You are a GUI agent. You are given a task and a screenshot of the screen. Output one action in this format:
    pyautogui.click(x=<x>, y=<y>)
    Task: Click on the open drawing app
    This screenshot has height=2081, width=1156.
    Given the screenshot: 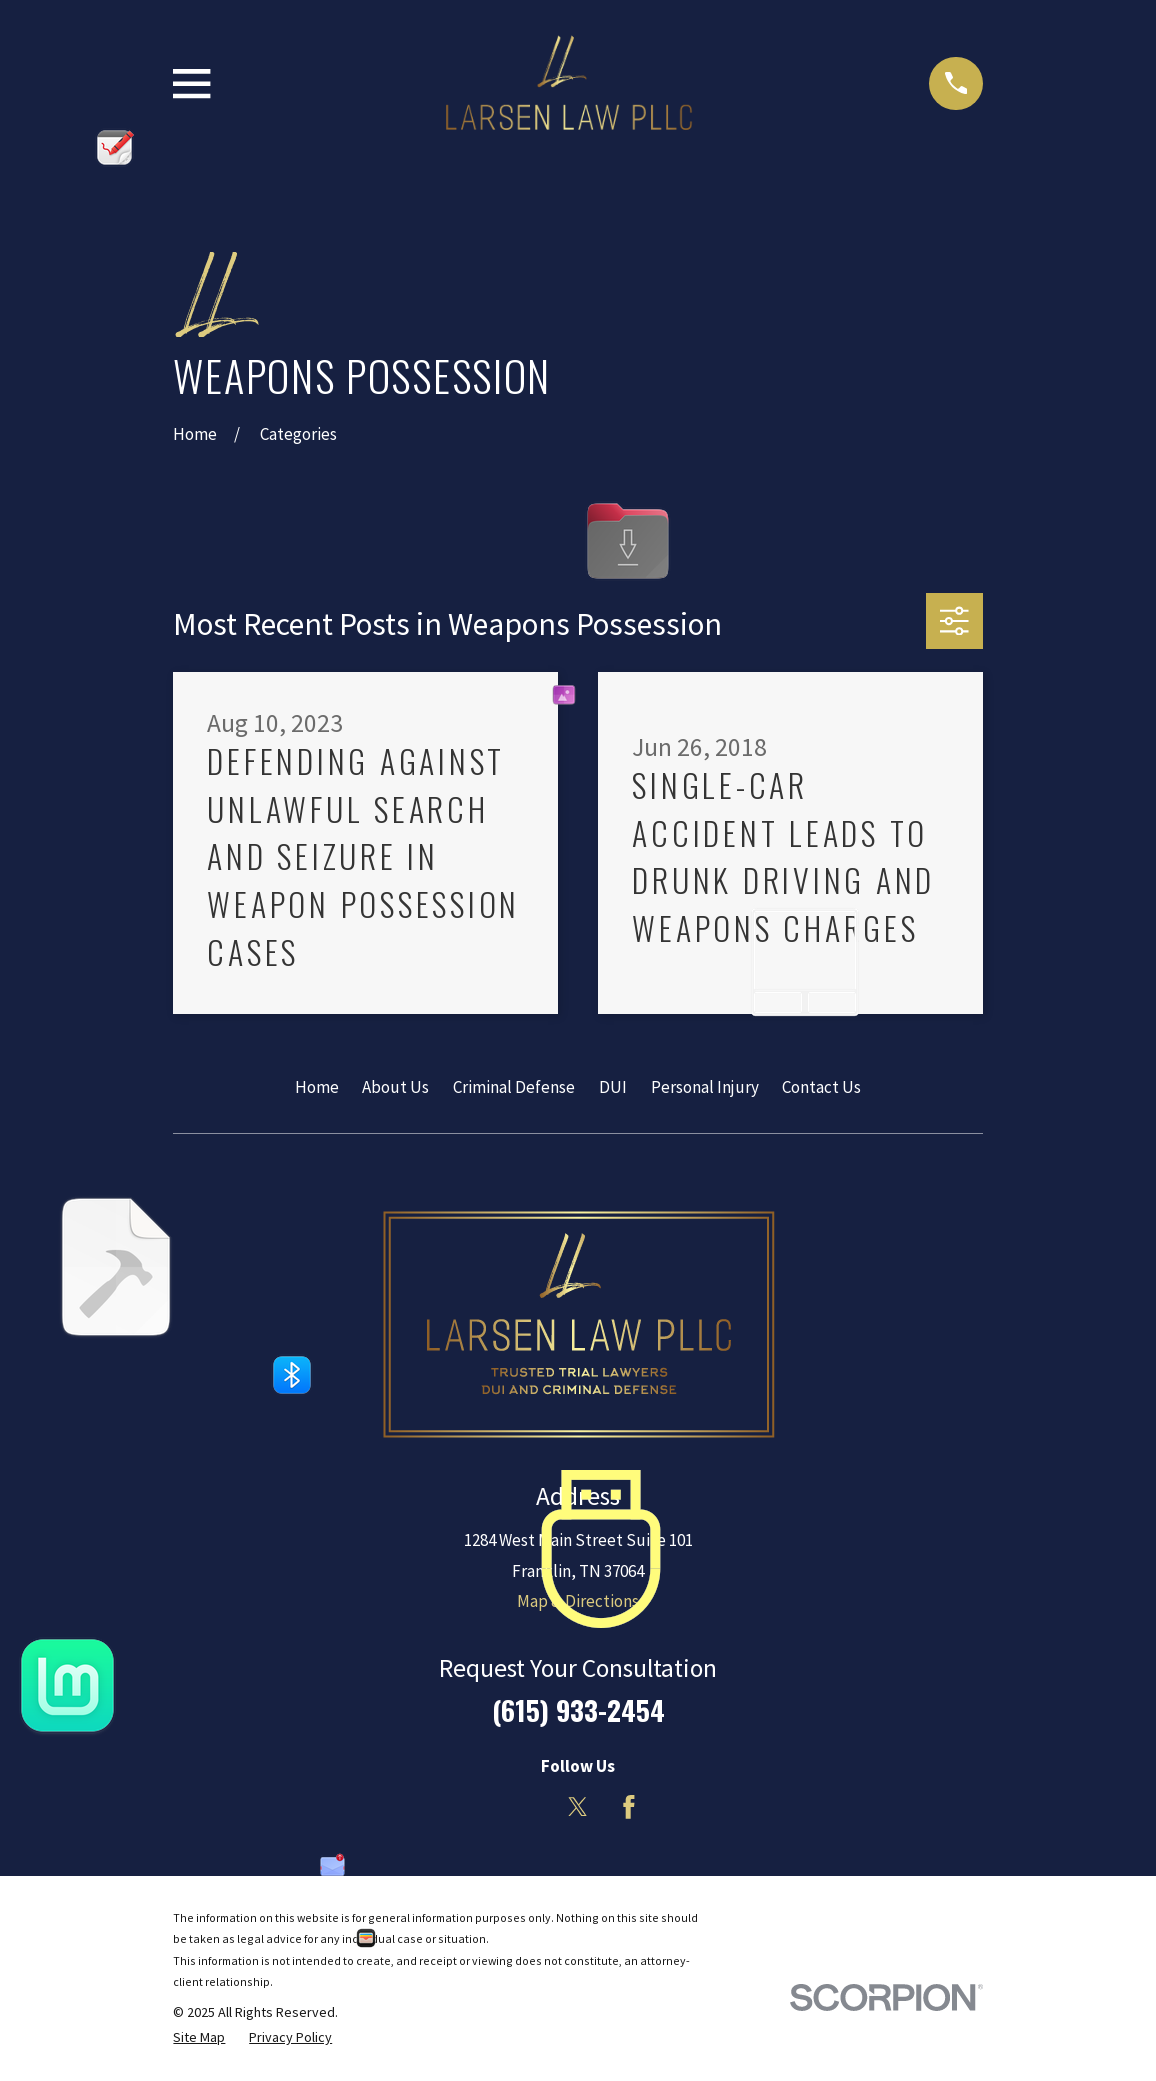 What is the action you would take?
    pyautogui.click(x=114, y=147)
    